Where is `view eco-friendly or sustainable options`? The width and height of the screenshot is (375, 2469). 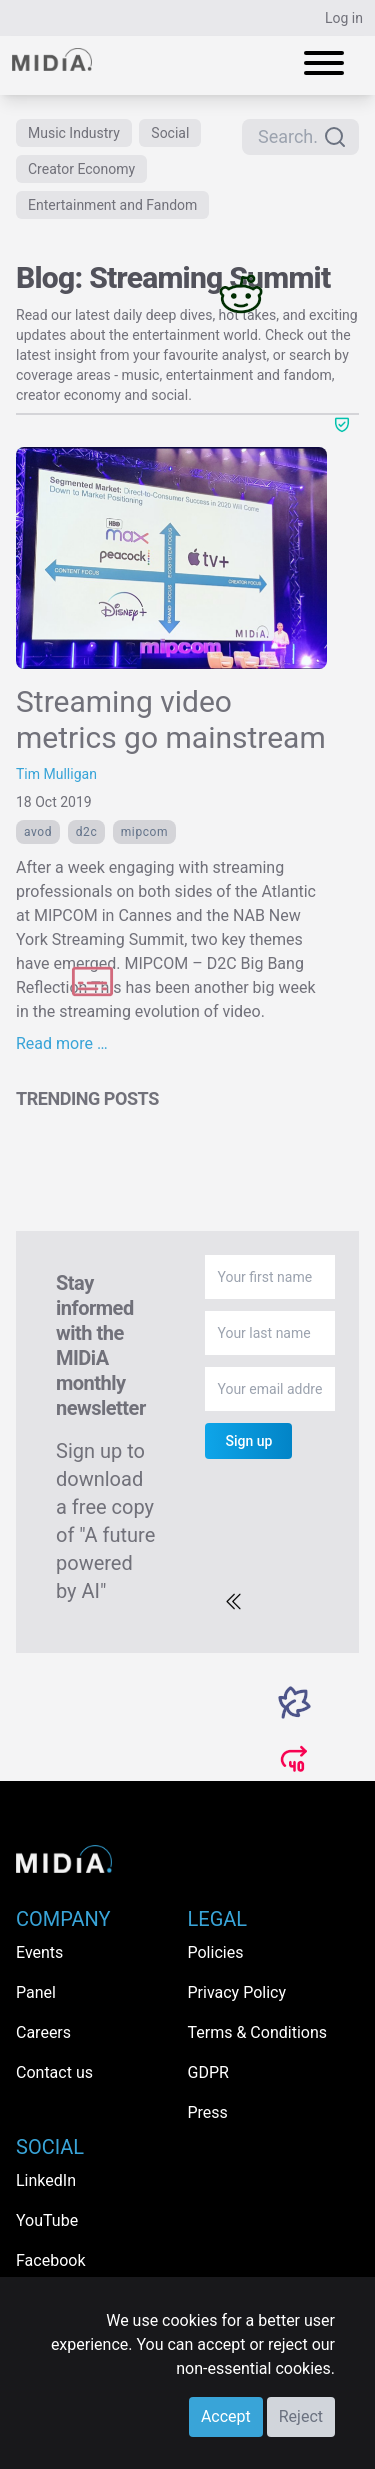
view eco-friendly or sustainable options is located at coordinates (294, 1702).